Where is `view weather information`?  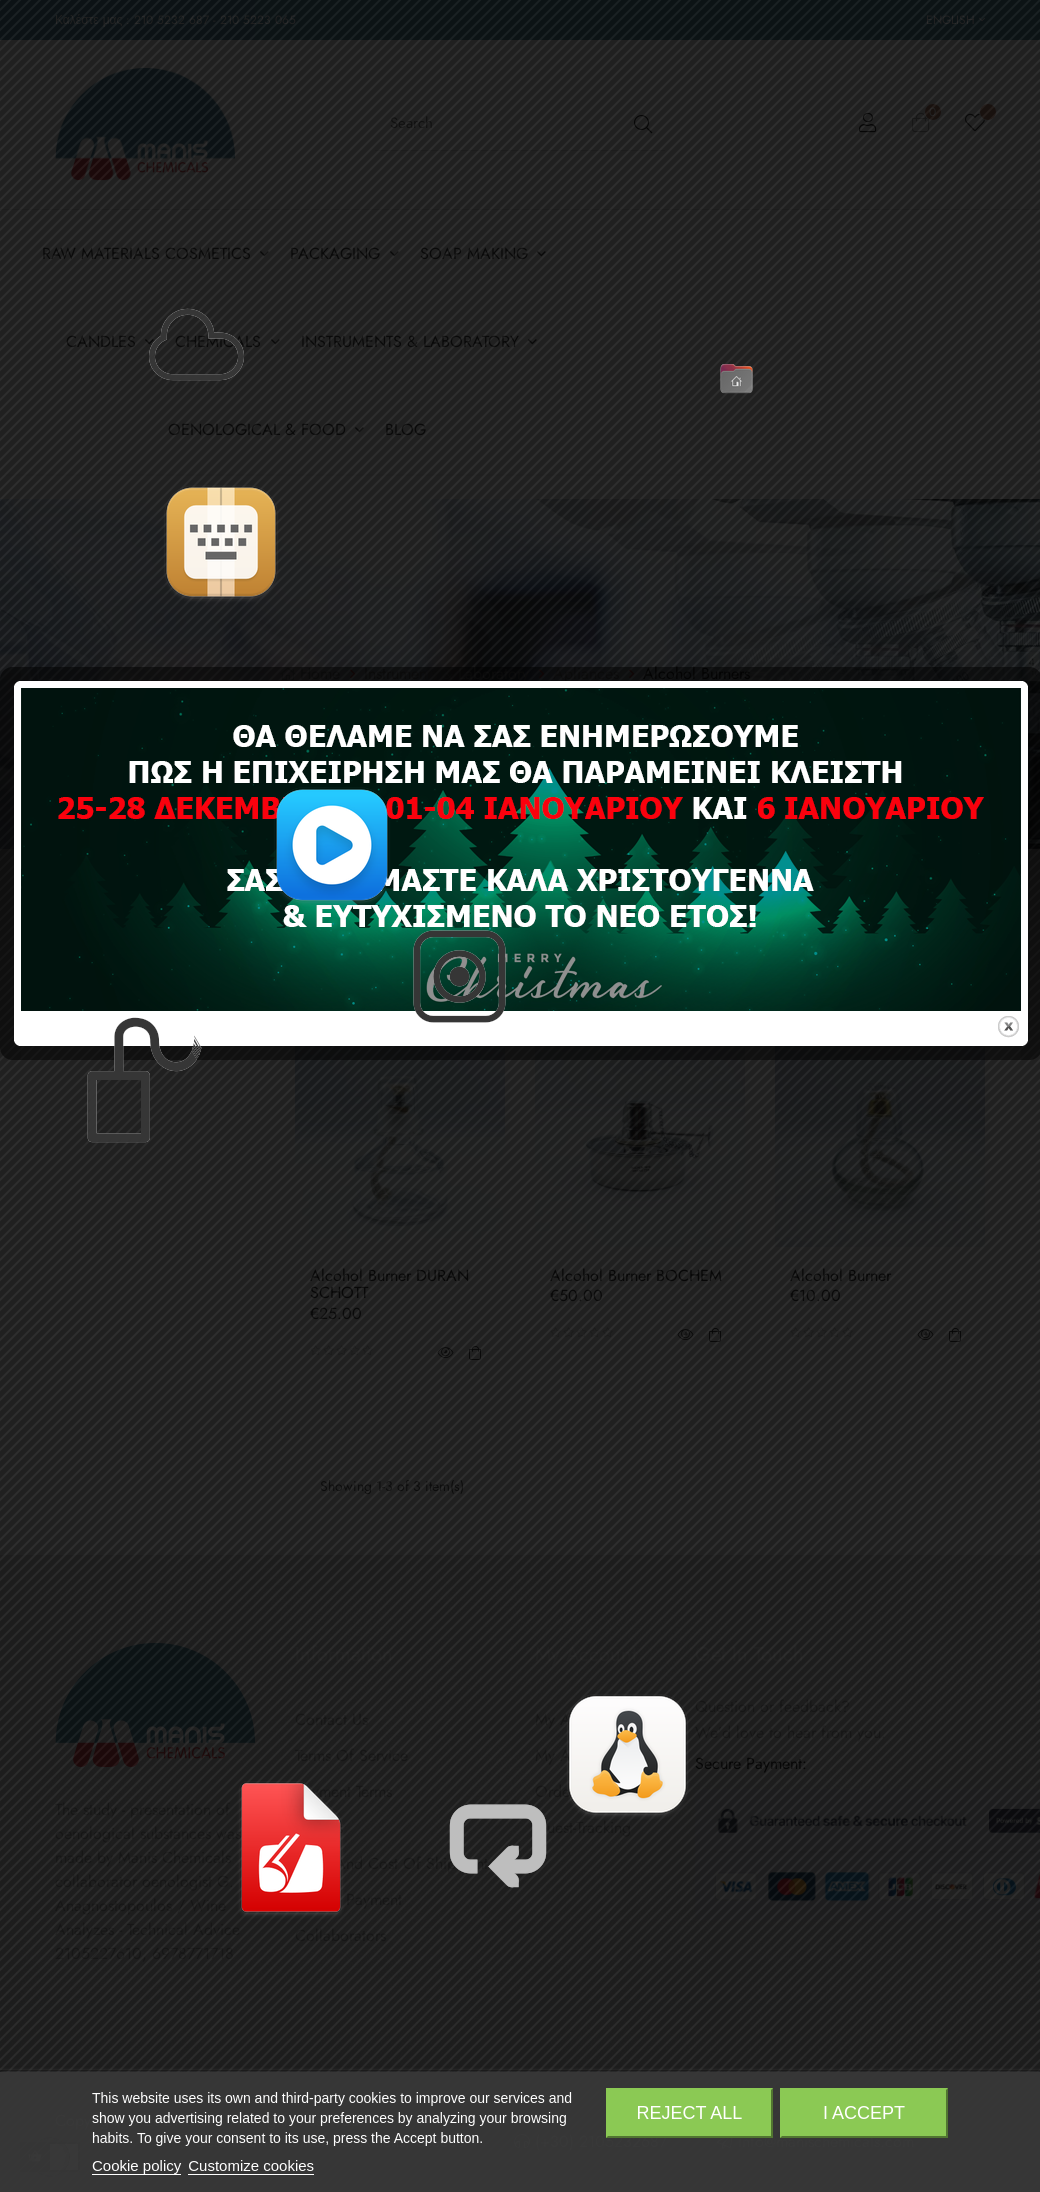
view weather information is located at coordinates (196, 344).